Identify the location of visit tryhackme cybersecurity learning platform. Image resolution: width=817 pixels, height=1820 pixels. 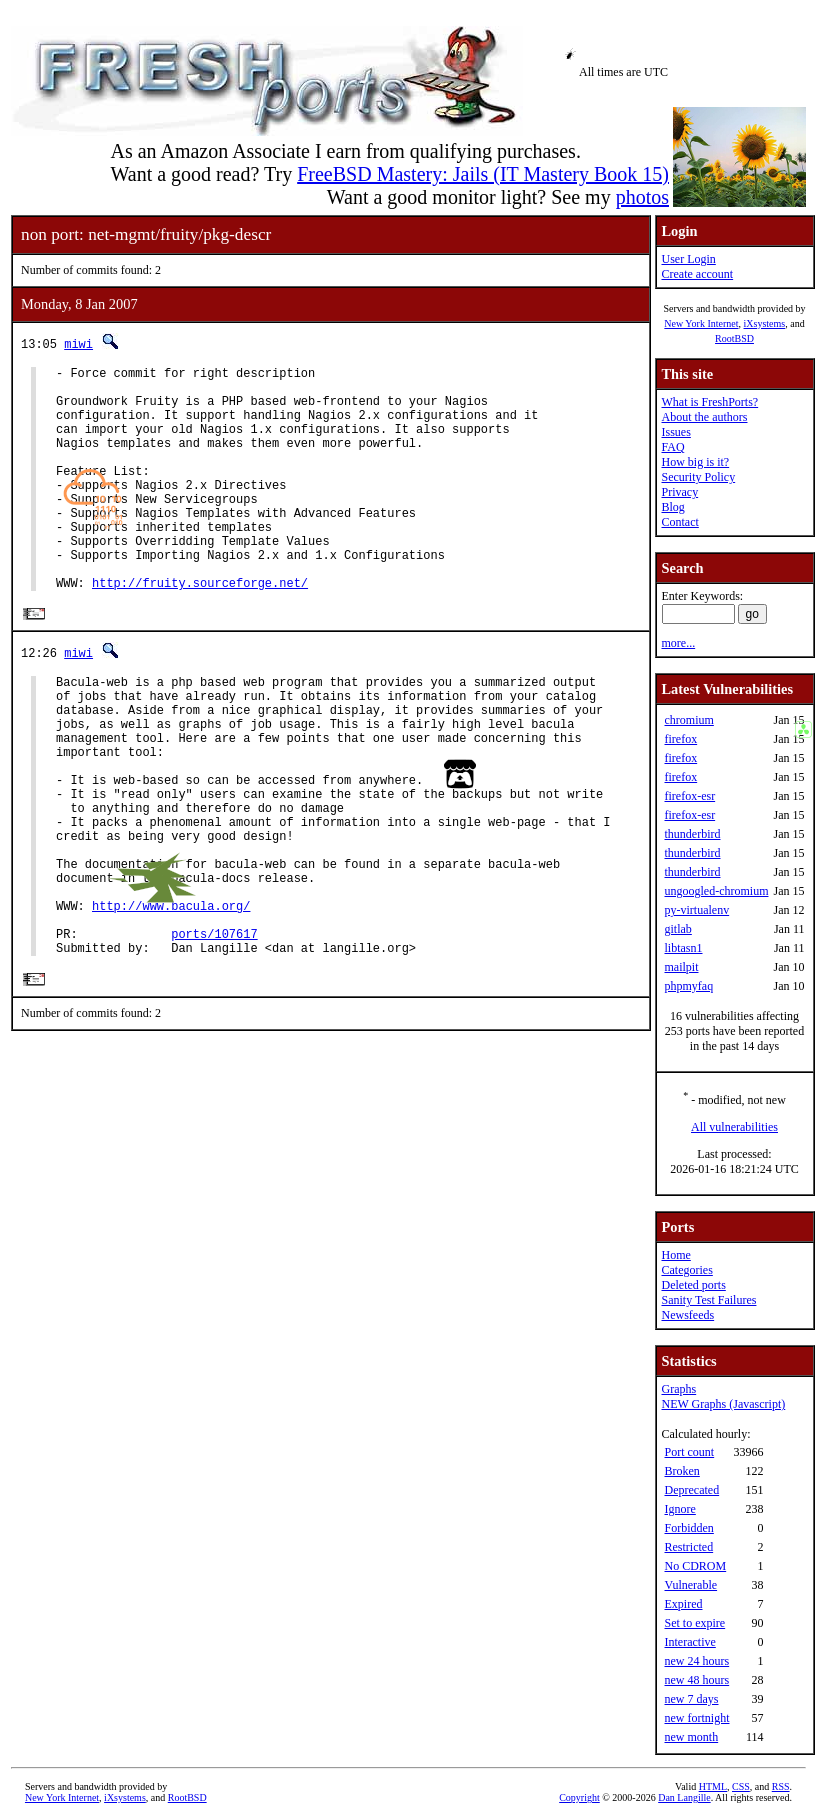
(93, 499).